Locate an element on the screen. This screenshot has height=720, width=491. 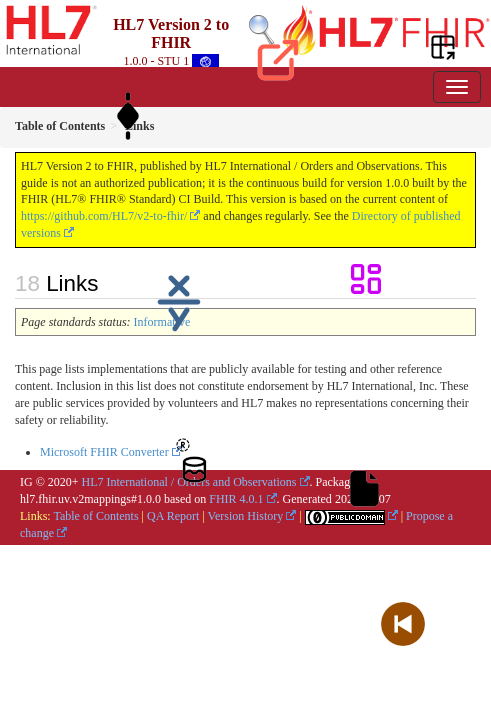
indicates registered trademark symbol is located at coordinates (183, 445).